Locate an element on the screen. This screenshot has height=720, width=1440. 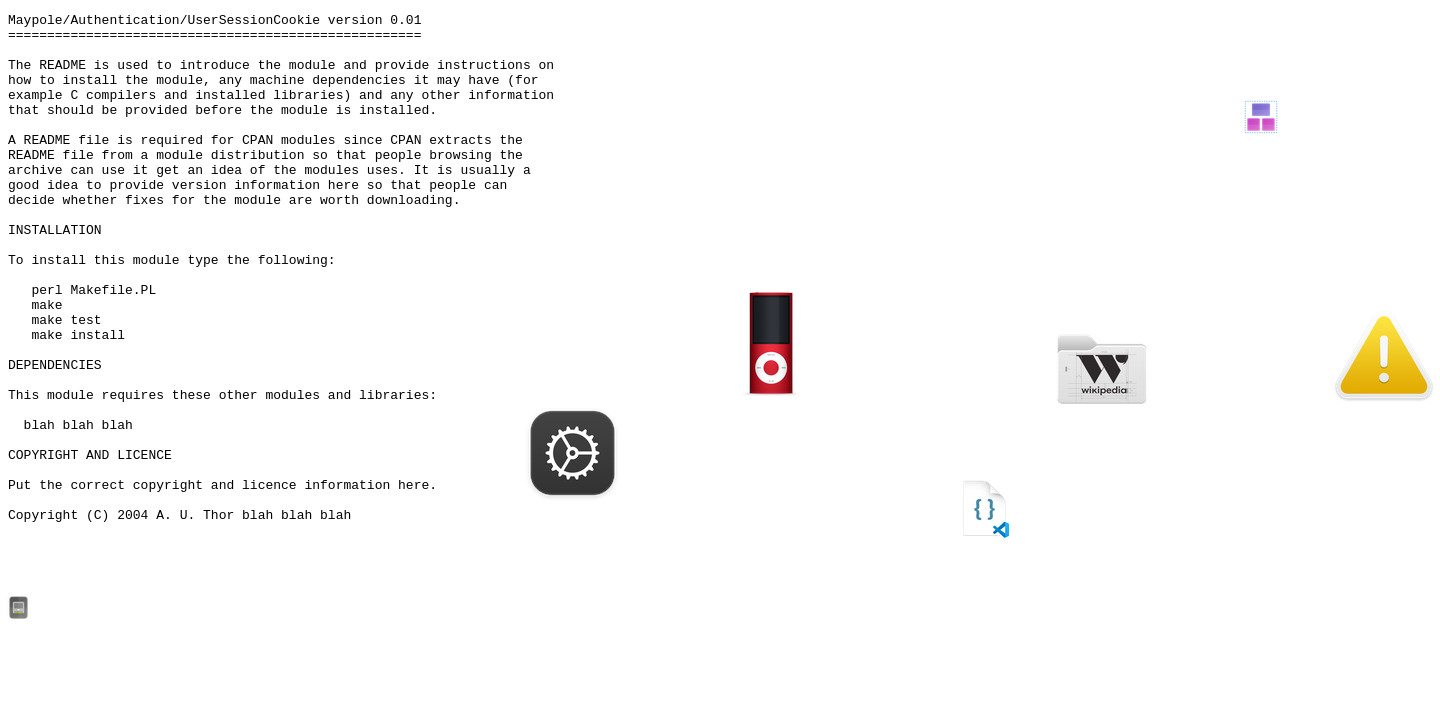
default placeholder icon for applications without a custom icon is located at coordinates (572, 454).